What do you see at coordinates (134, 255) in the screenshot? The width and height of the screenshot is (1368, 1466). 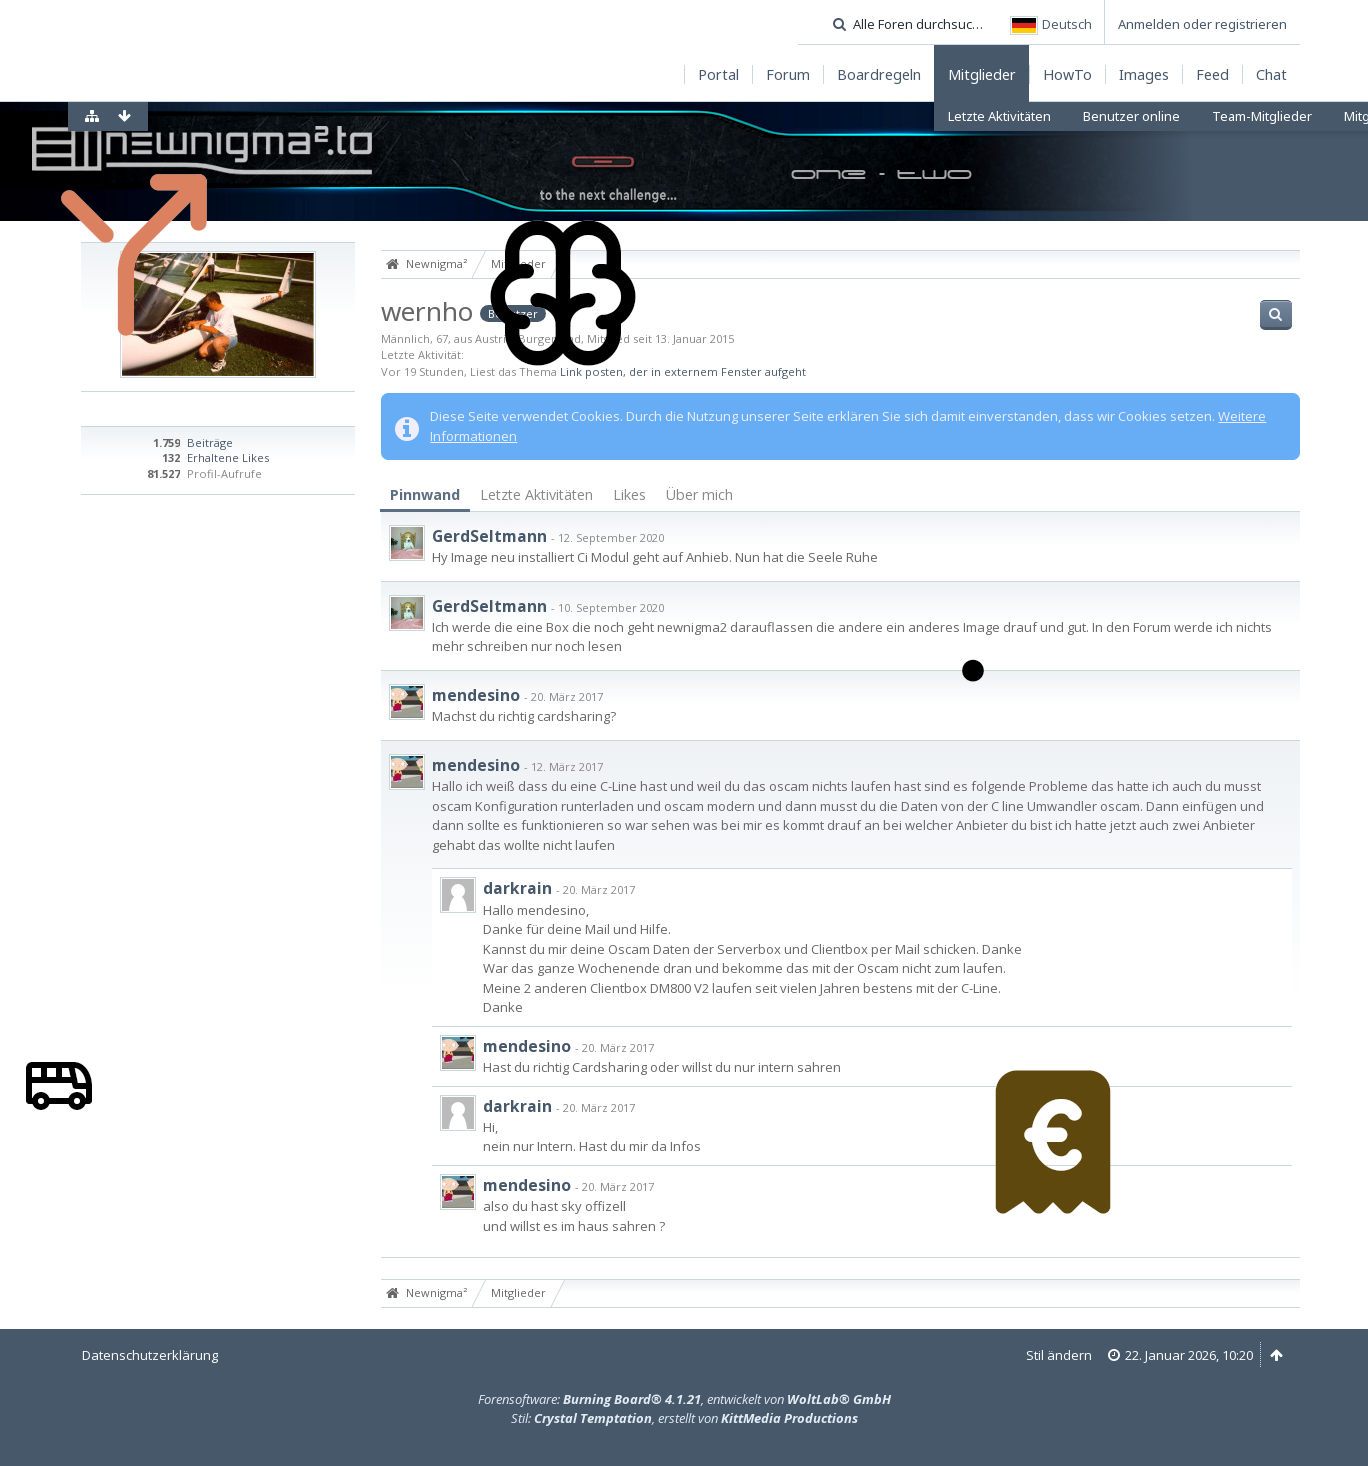 I see `bear right at the fork` at bounding box center [134, 255].